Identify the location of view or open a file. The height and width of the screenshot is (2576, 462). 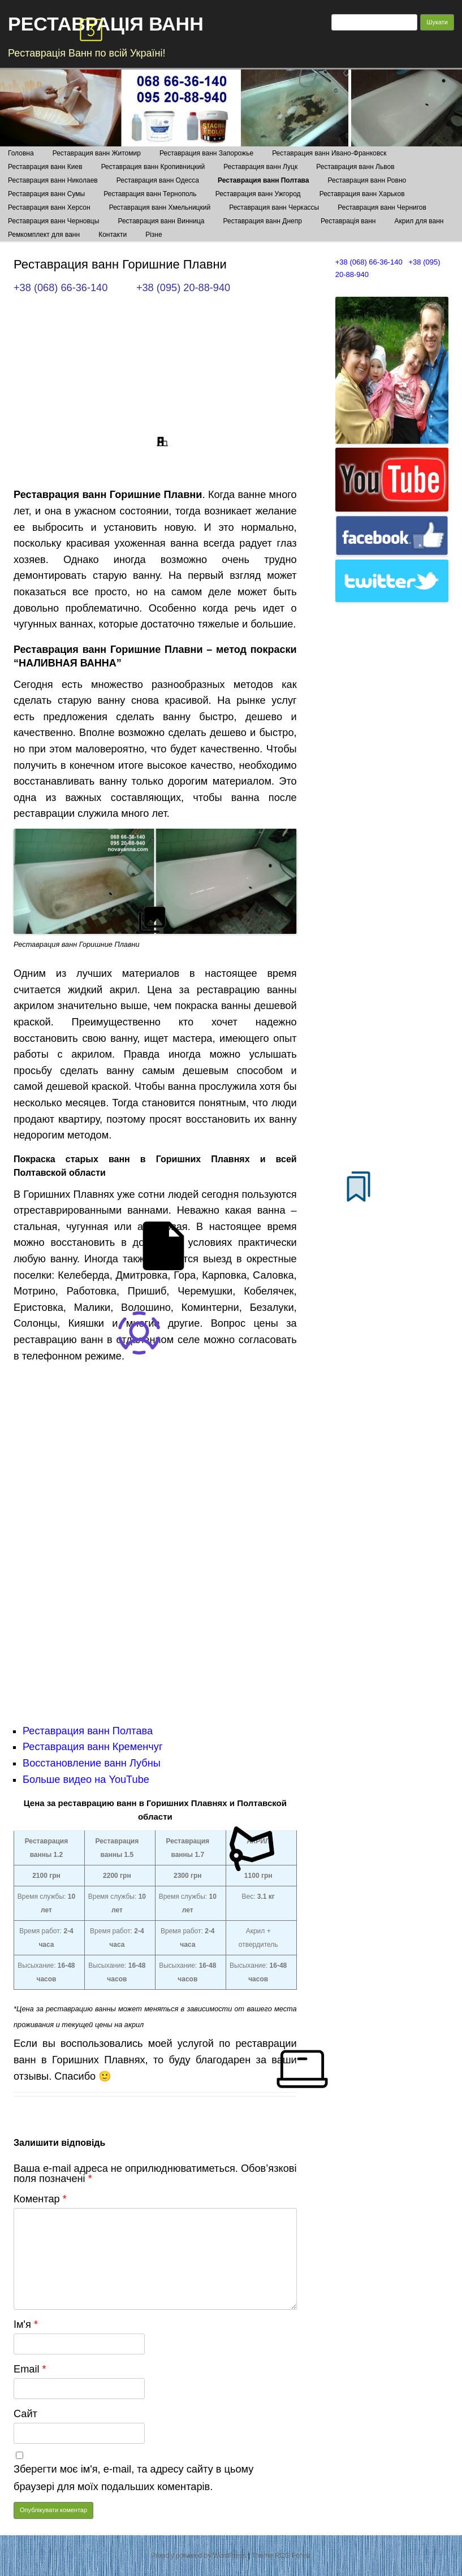
(163, 1246).